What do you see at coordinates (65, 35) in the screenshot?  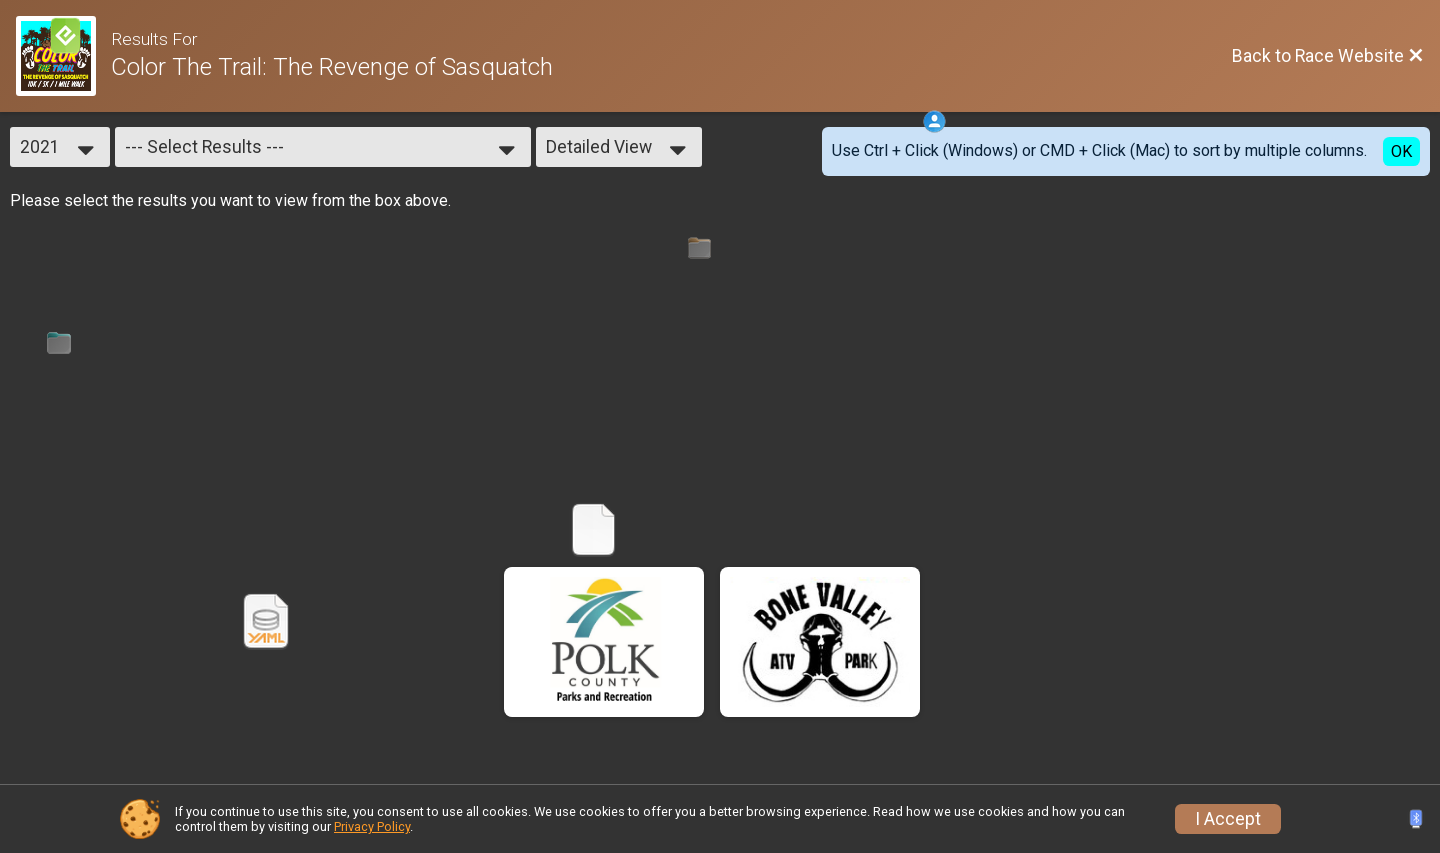 I see `an epub ebook file` at bounding box center [65, 35].